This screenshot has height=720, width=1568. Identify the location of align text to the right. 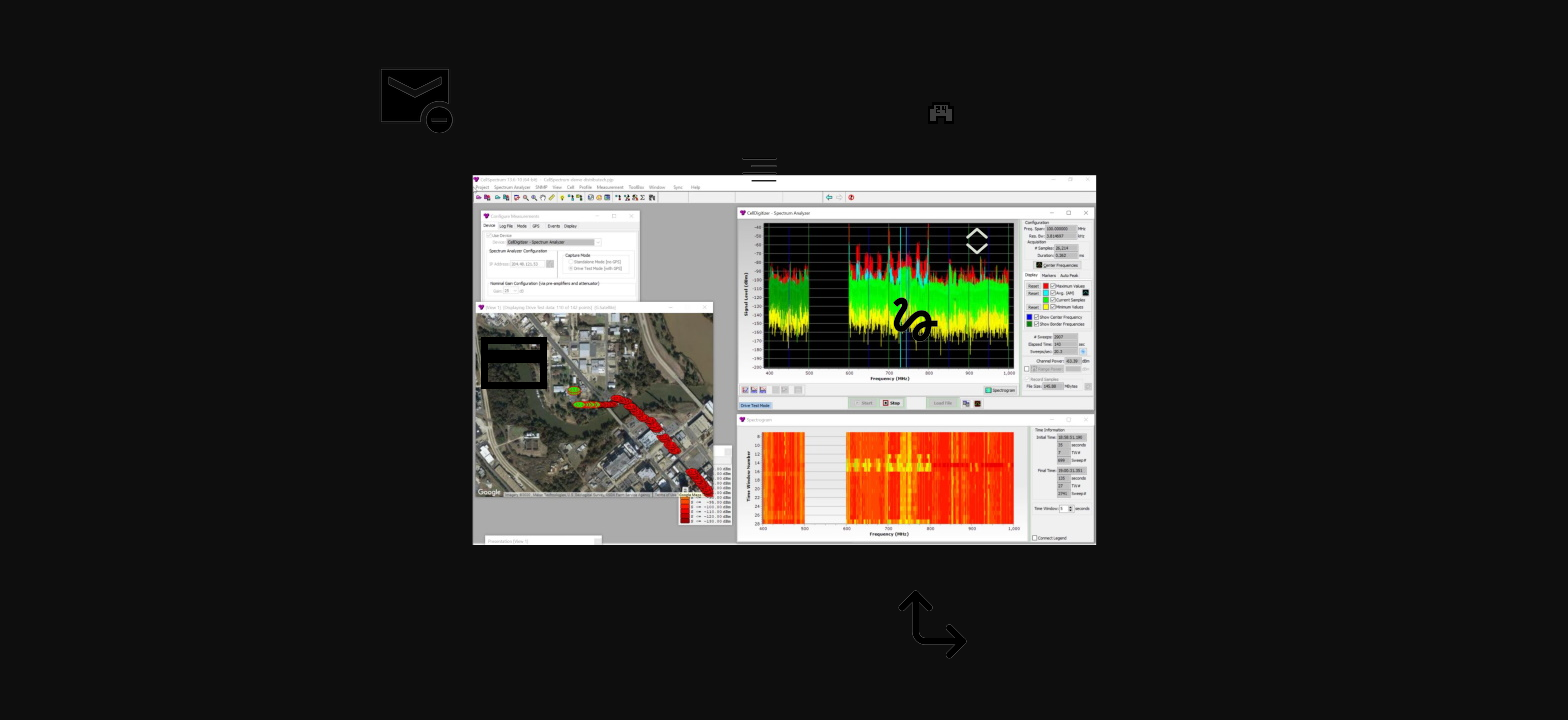
(759, 170).